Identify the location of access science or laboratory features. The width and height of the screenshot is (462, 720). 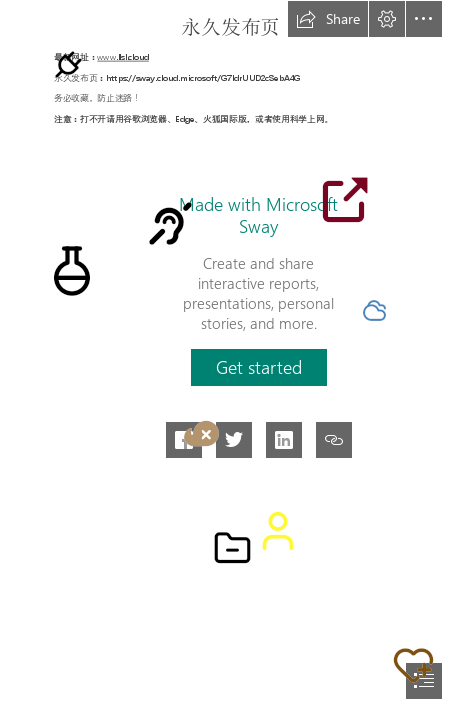
(72, 271).